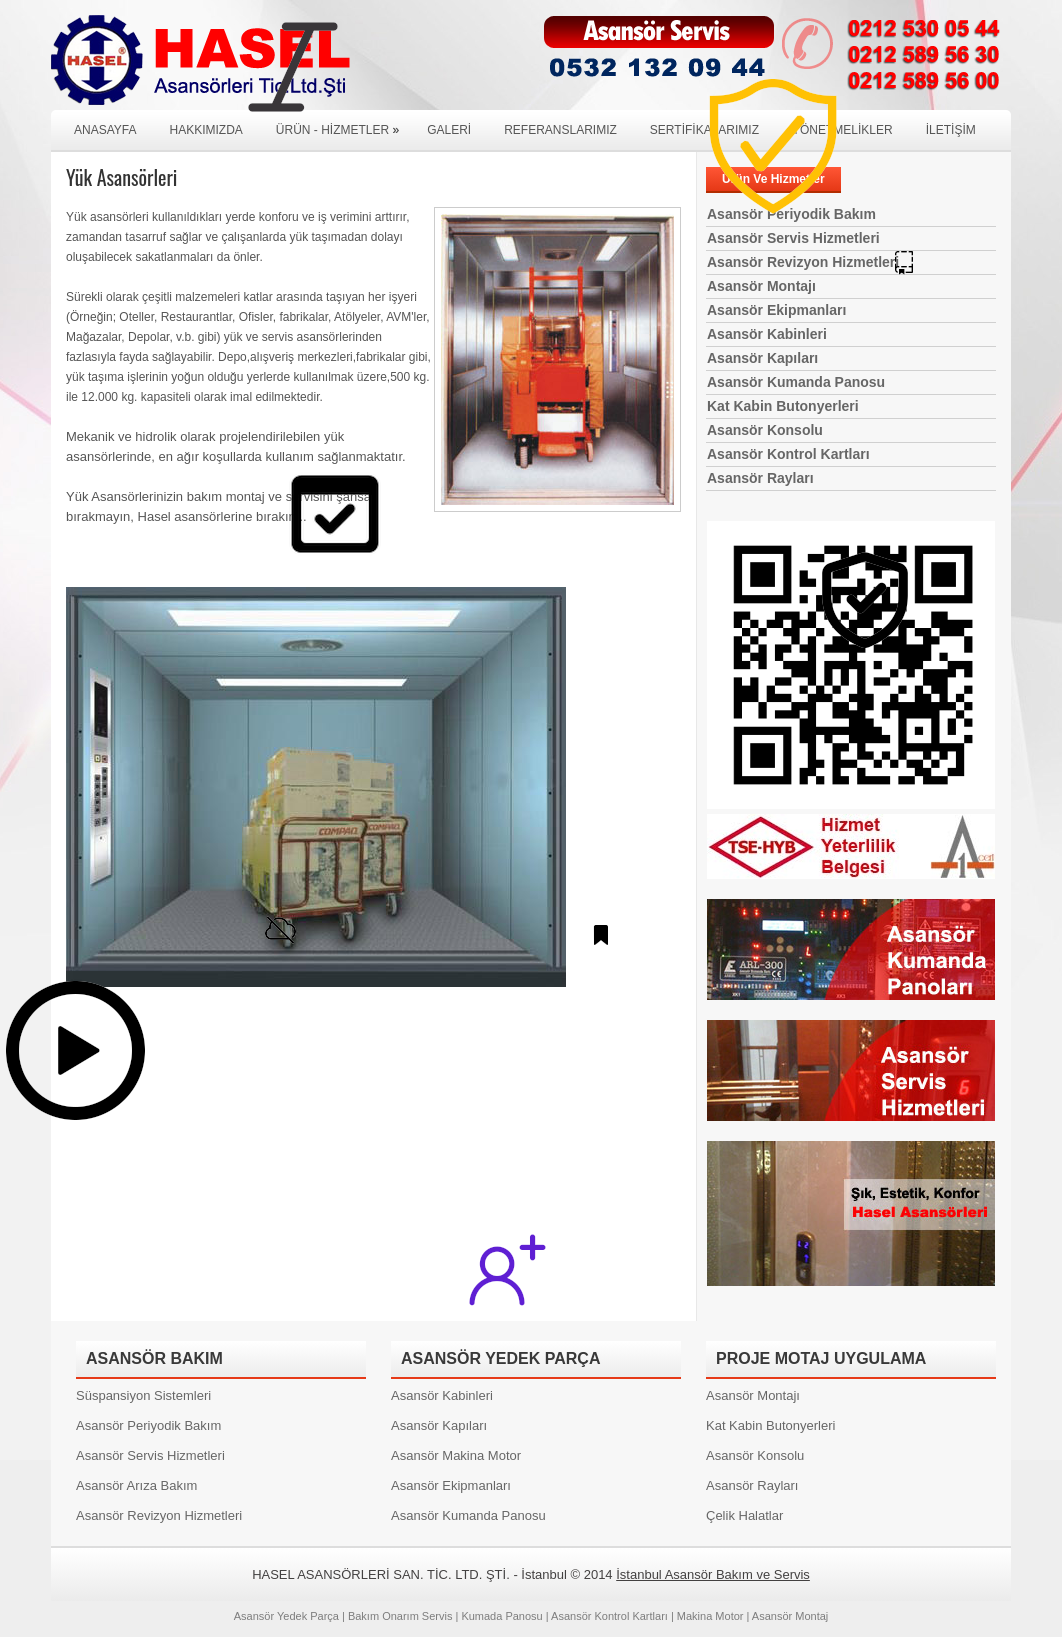  What do you see at coordinates (865, 601) in the screenshot?
I see `indicates verified security or protection status` at bounding box center [865, 601].